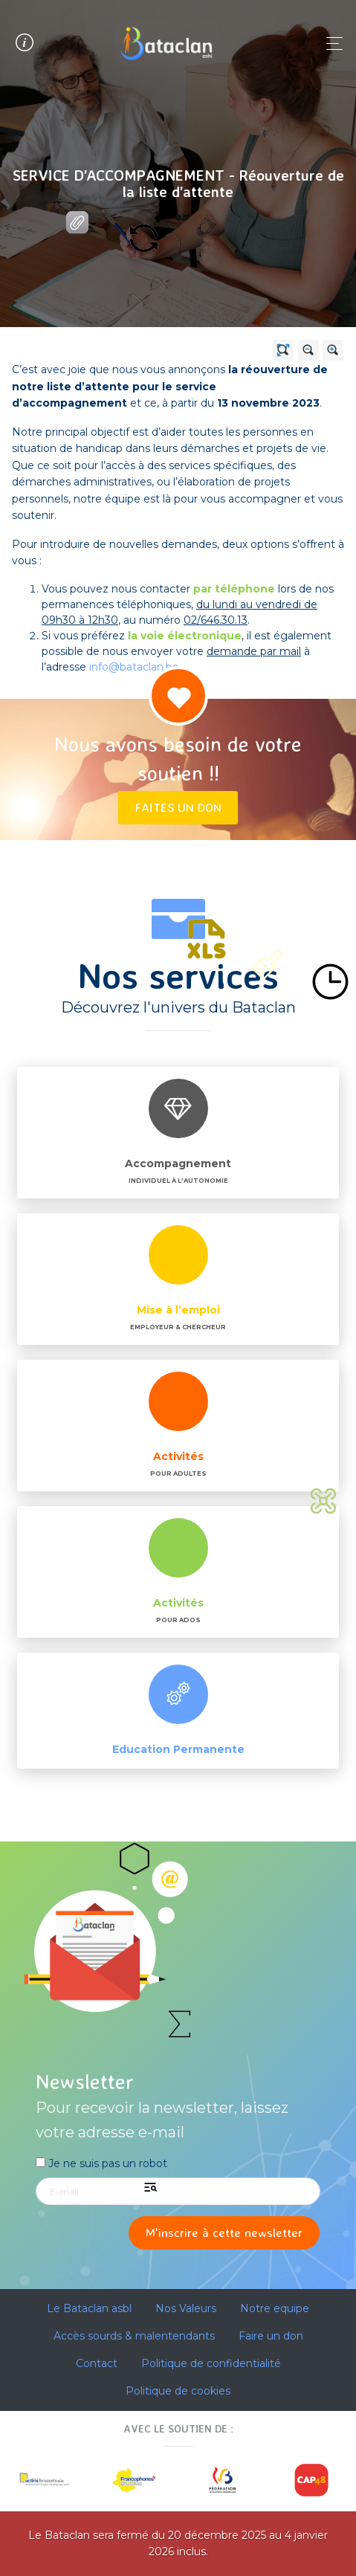 This screenshot has width=356, height=2576. Describe the element at coordinates (135, 1859) in the screenshot. I see `indicates a hexagonal category or shape tool` at that location.